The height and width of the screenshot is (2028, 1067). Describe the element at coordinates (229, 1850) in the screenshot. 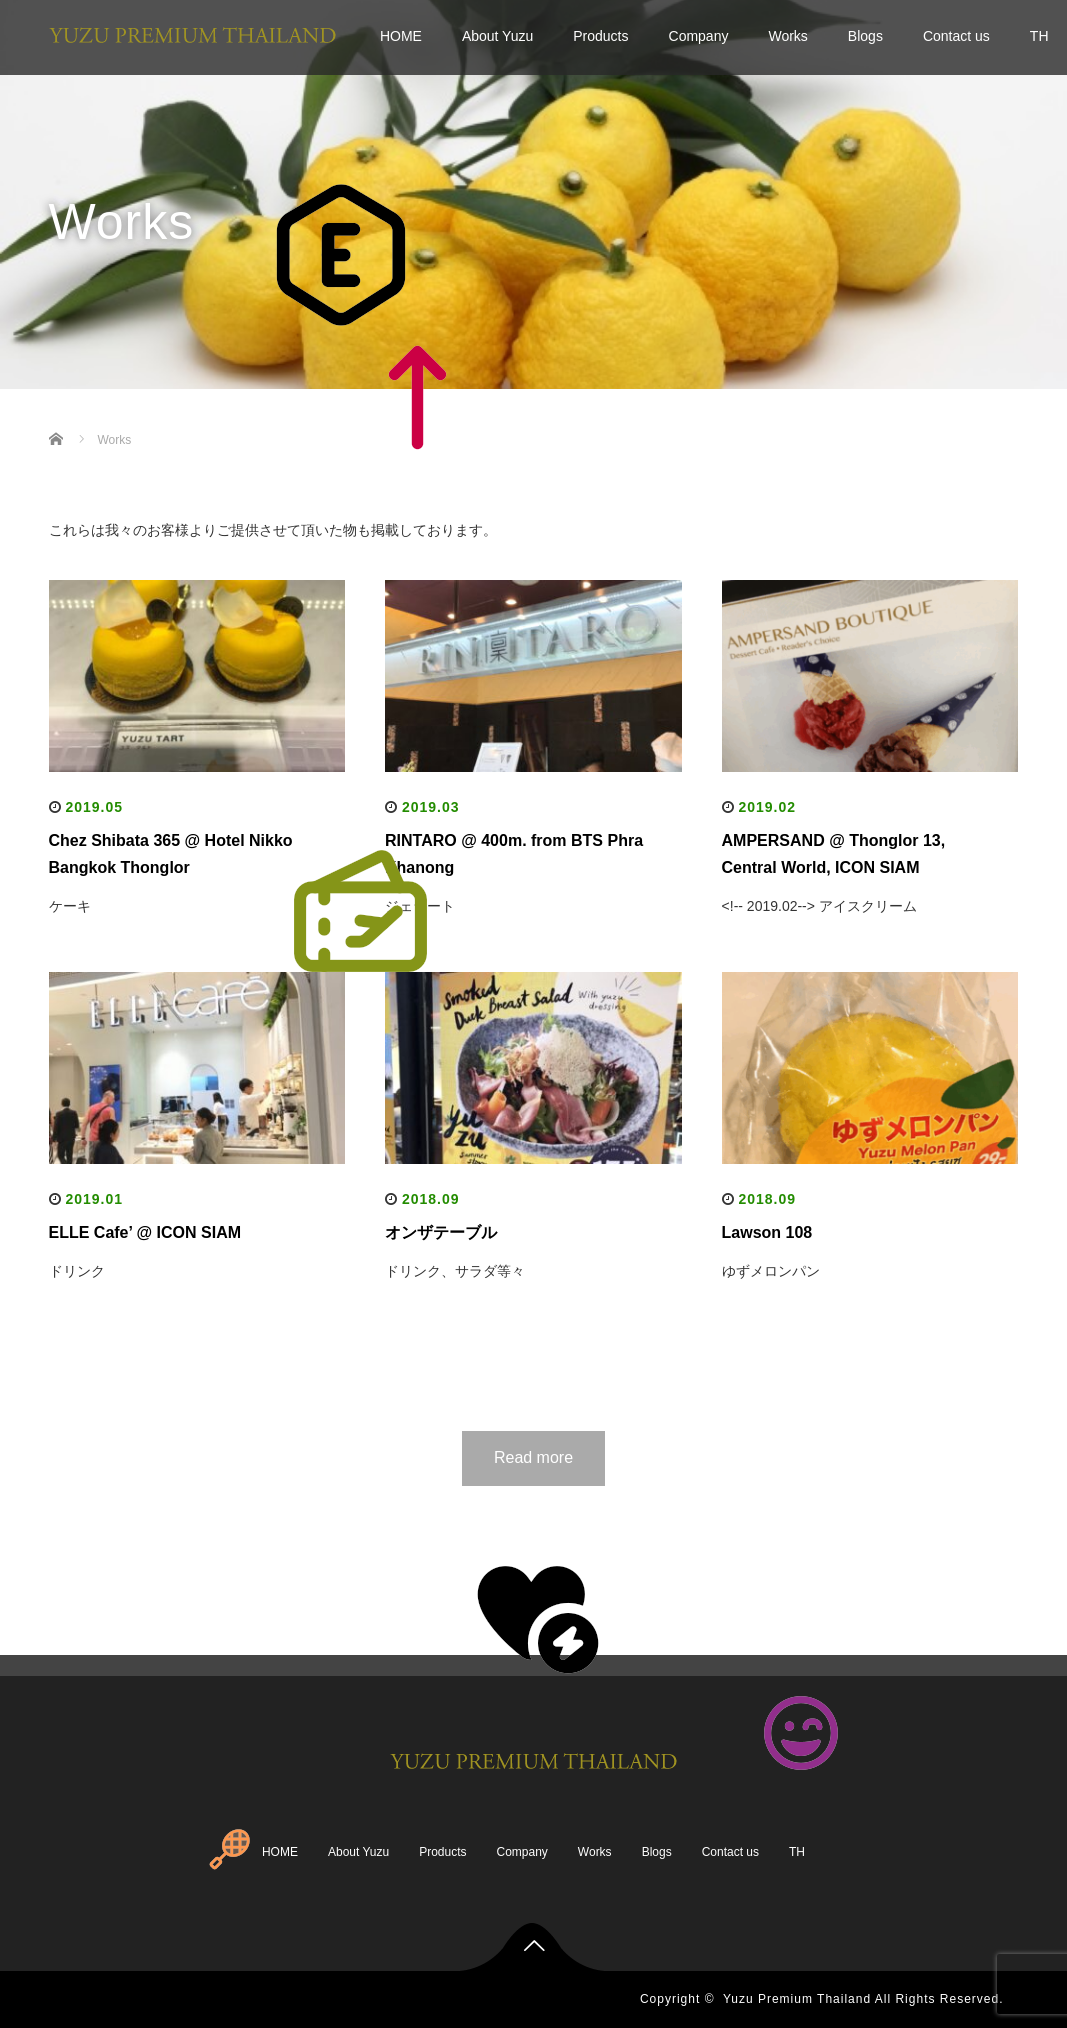

I see `access tennis or racquet sports features` at that location.